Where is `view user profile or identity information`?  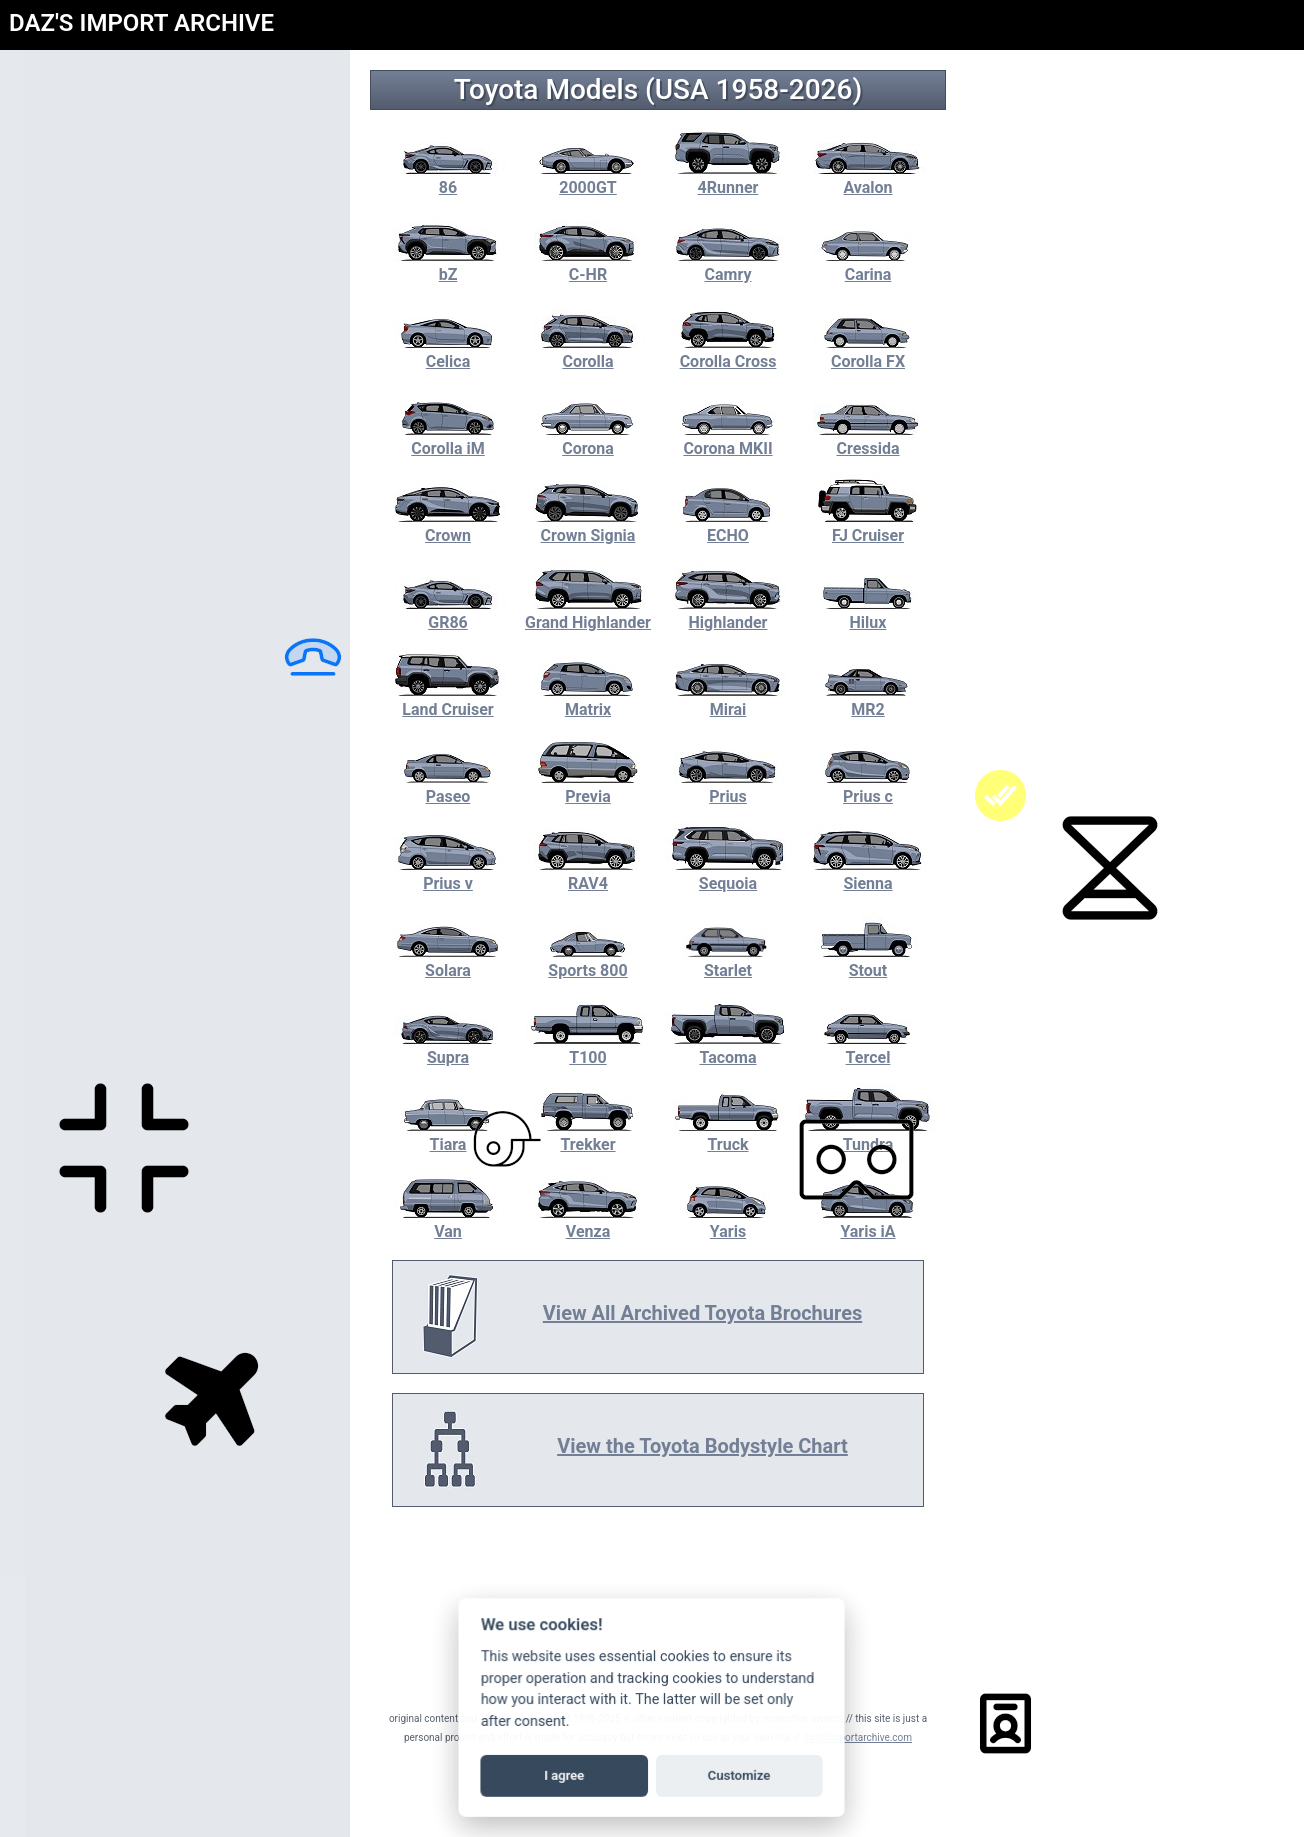 view user profile or identity information is located at coordinates (1005, 1723).